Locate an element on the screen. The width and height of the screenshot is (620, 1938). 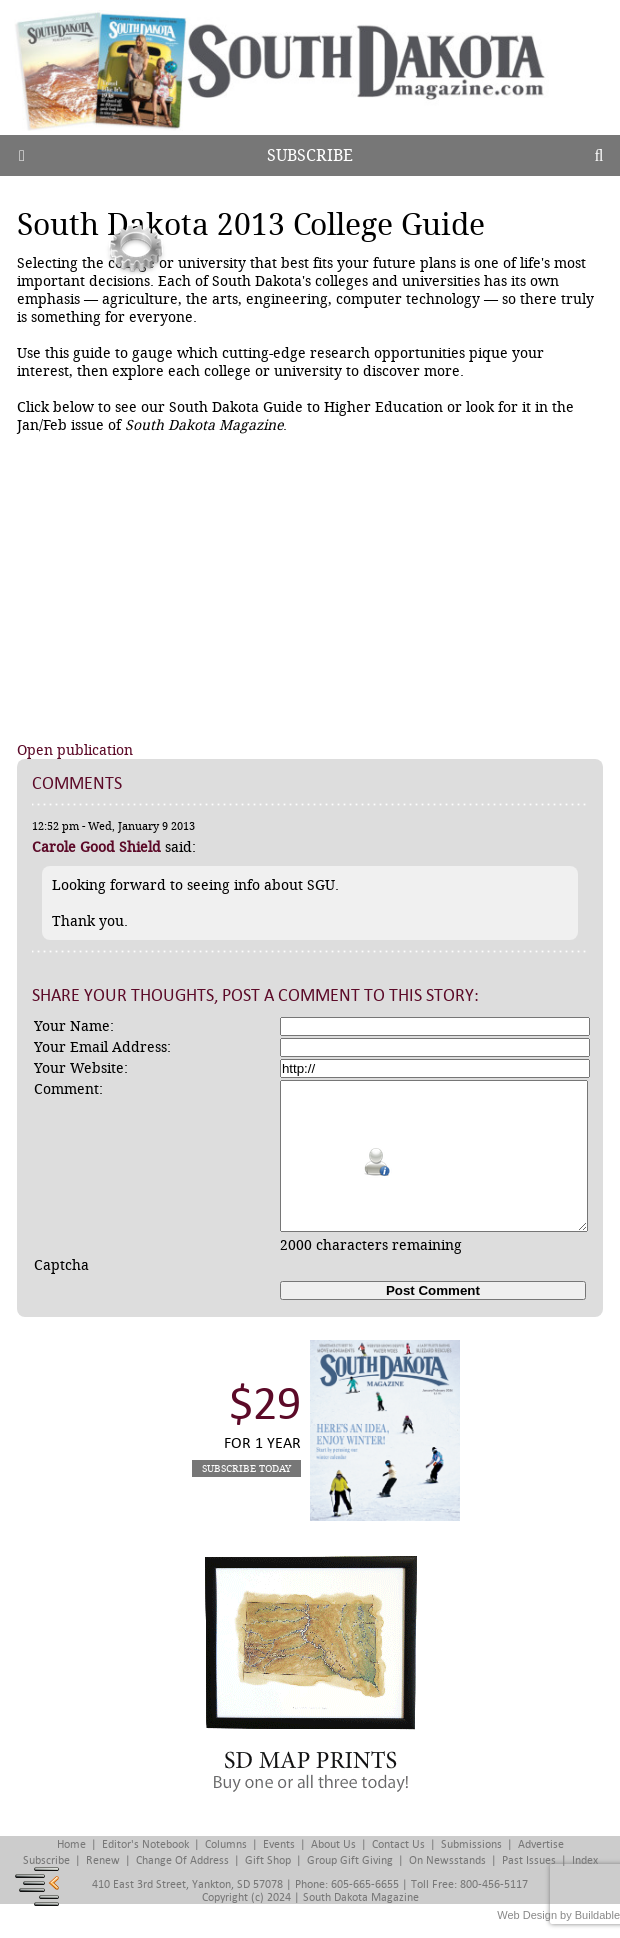
view user profile information is located at coordinates (376, 1162).